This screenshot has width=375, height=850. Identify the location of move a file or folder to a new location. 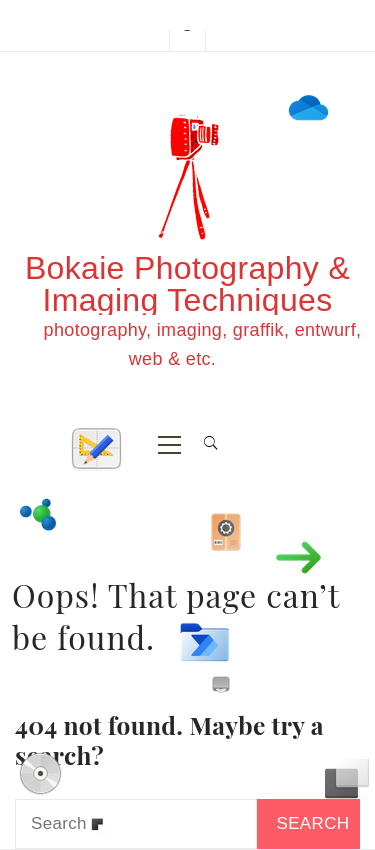
(298, 557).